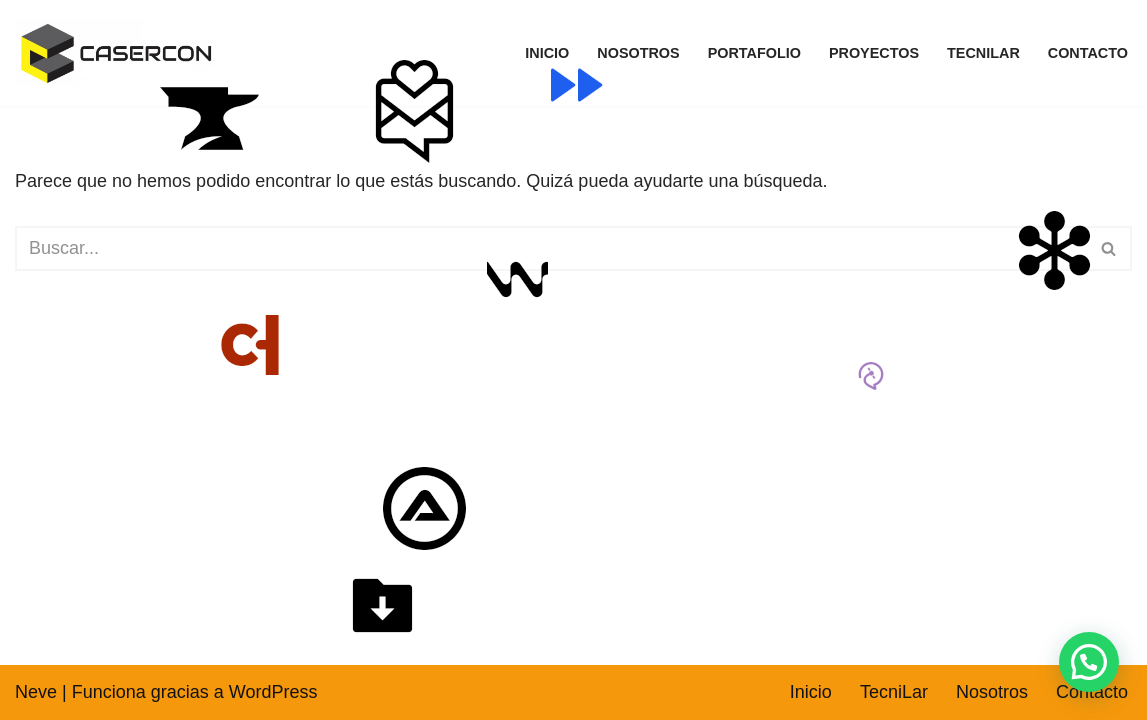 The height and width of the screenshot is (720, 1147). I want to click on launch GoToMeeting app, so click(1054, 250).